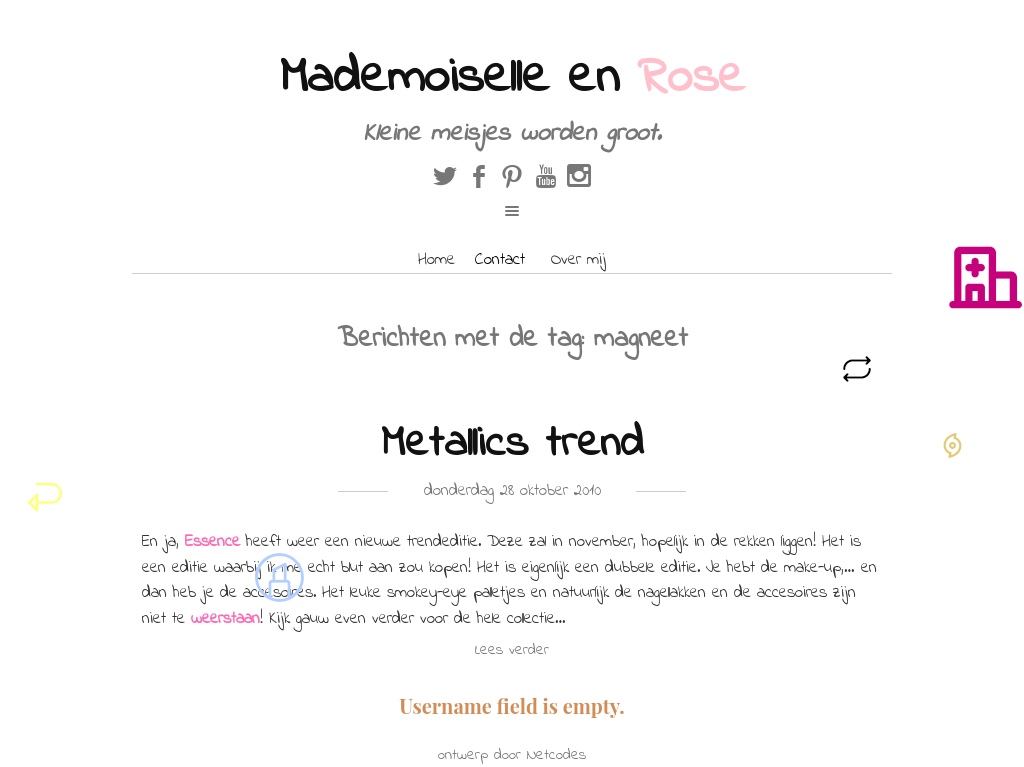 The width and height of the screenshot is (1024, 767). Describe the element at coordinates (279, 577) in the screenshot. I see `activate highlighter tool` at that location.